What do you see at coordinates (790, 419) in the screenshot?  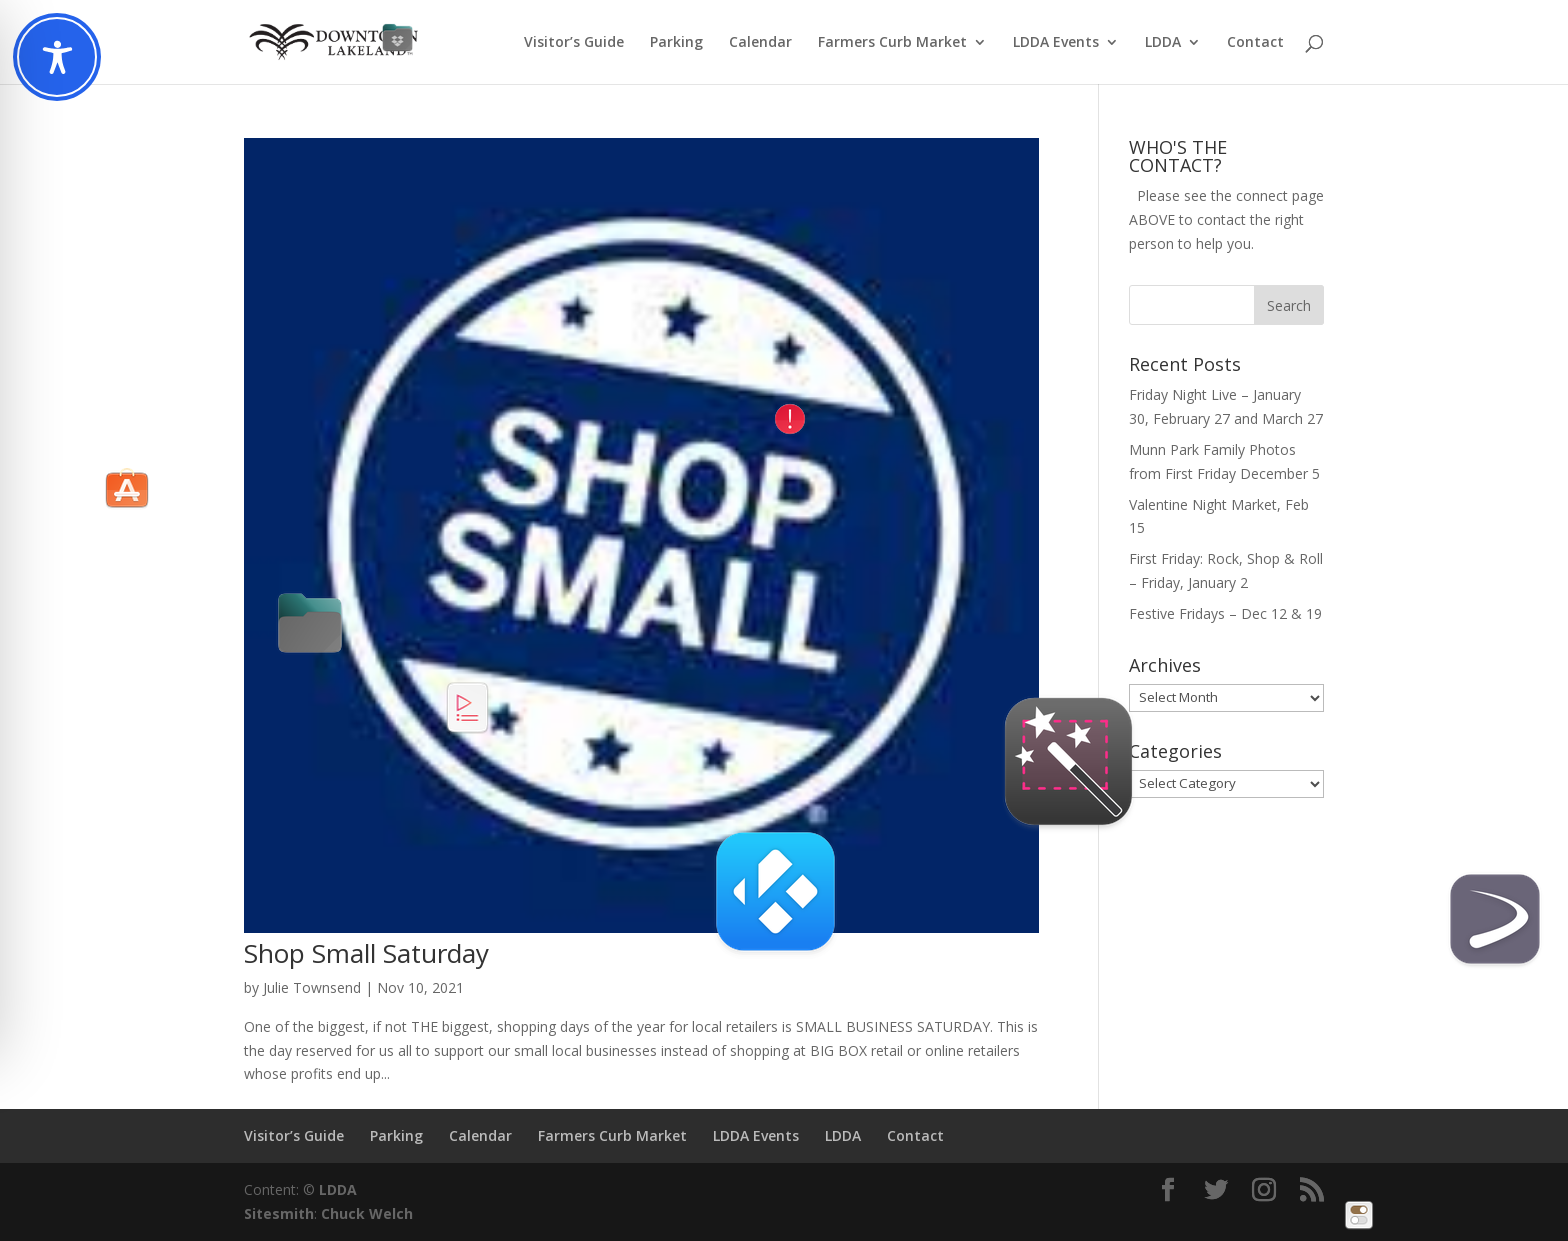 I see `indicates an application error or crash` at bounding box center [790, 419].